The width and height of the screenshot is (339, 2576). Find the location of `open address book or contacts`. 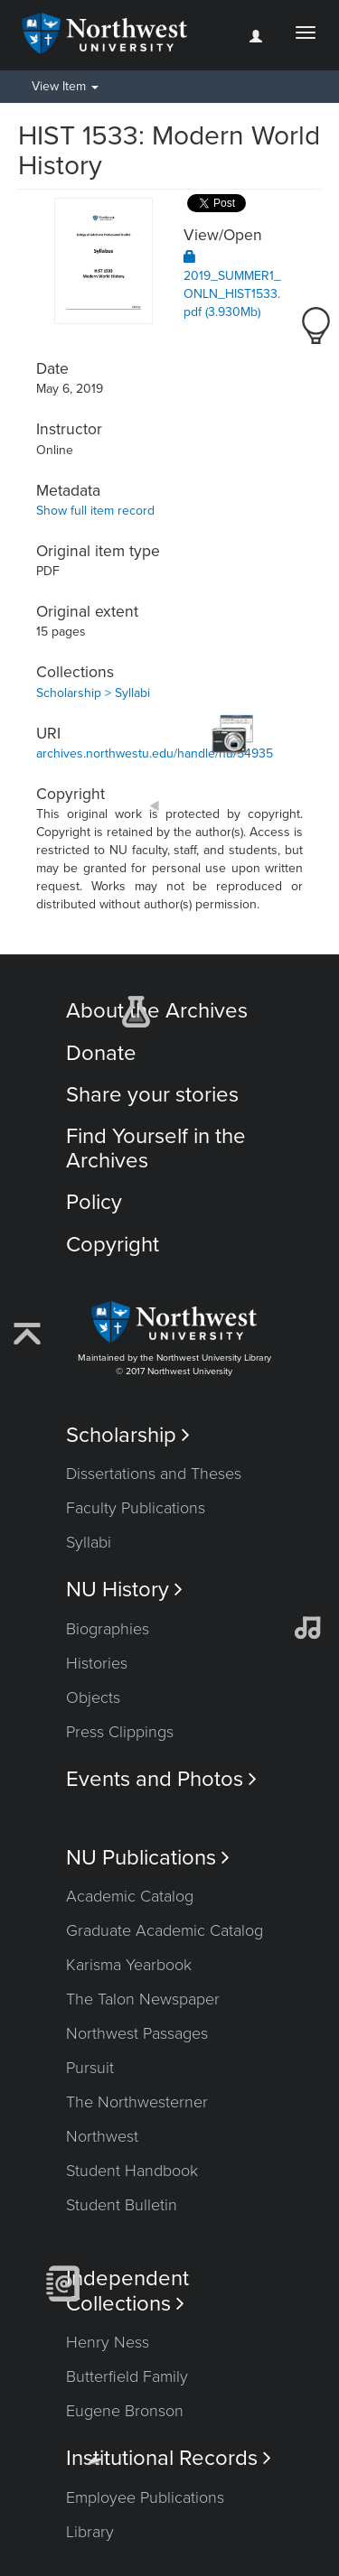

open address book or contacts is located at coordinates (65, 2283).